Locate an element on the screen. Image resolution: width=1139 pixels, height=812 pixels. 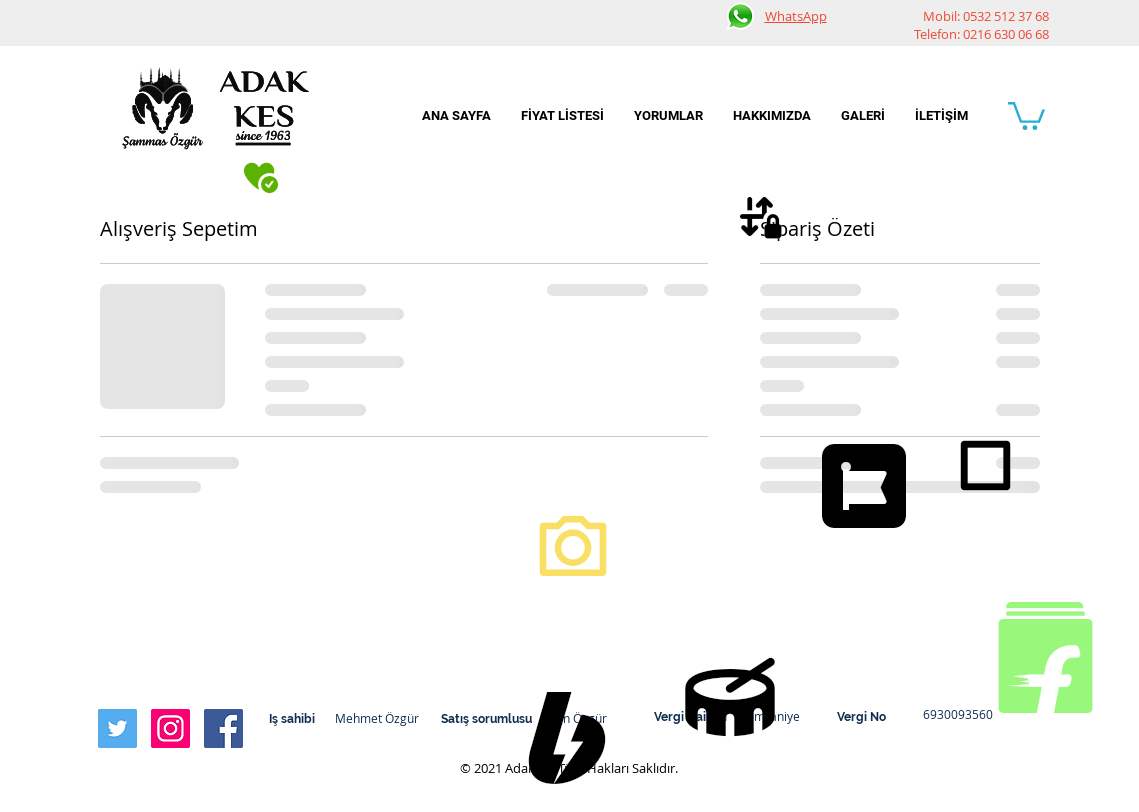
item added to favorites successfully is located at coordinates (261, 176).